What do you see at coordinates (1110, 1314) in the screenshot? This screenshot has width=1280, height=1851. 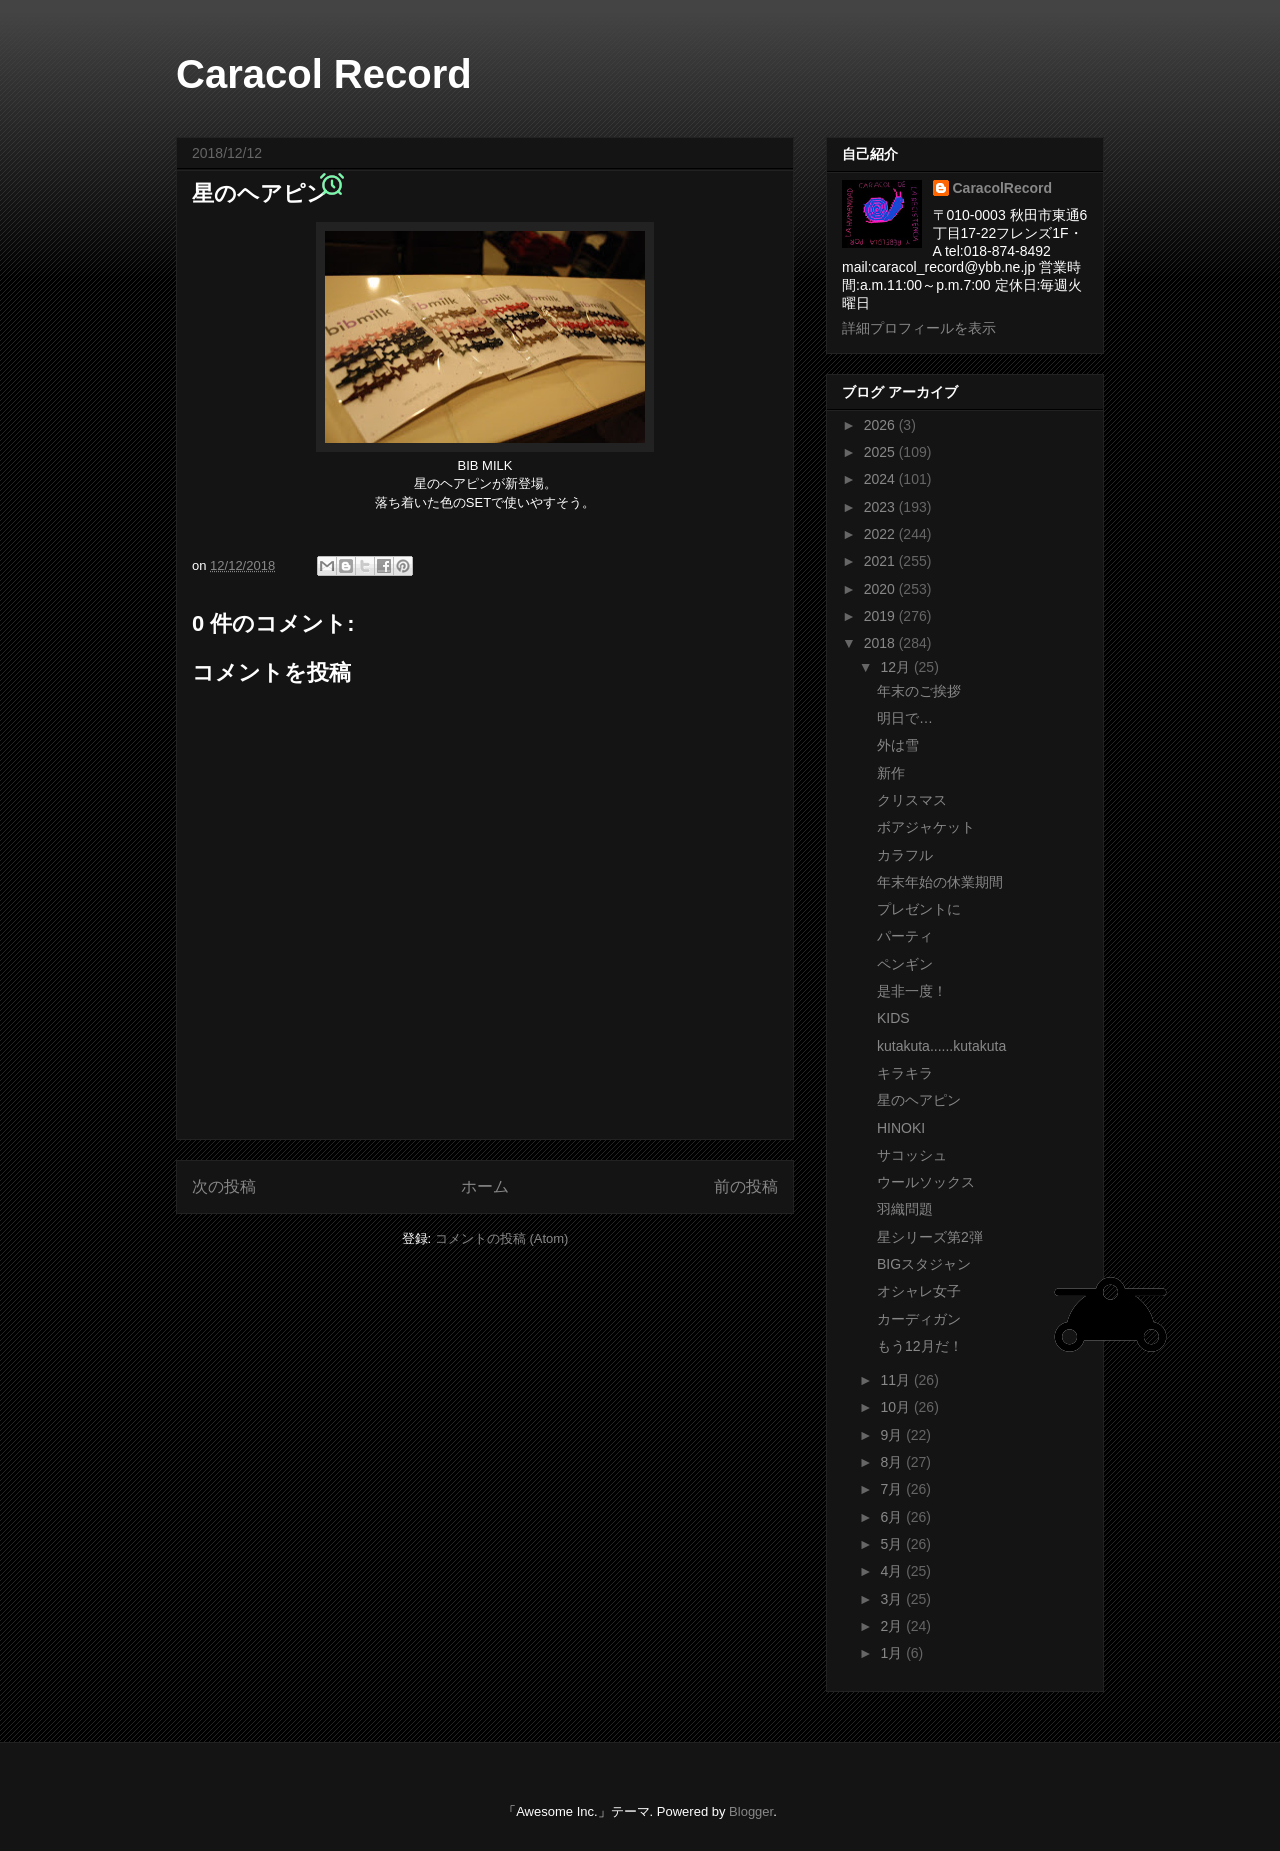 I see `access vector path editing tools` at bounding box center [1110, 1314].